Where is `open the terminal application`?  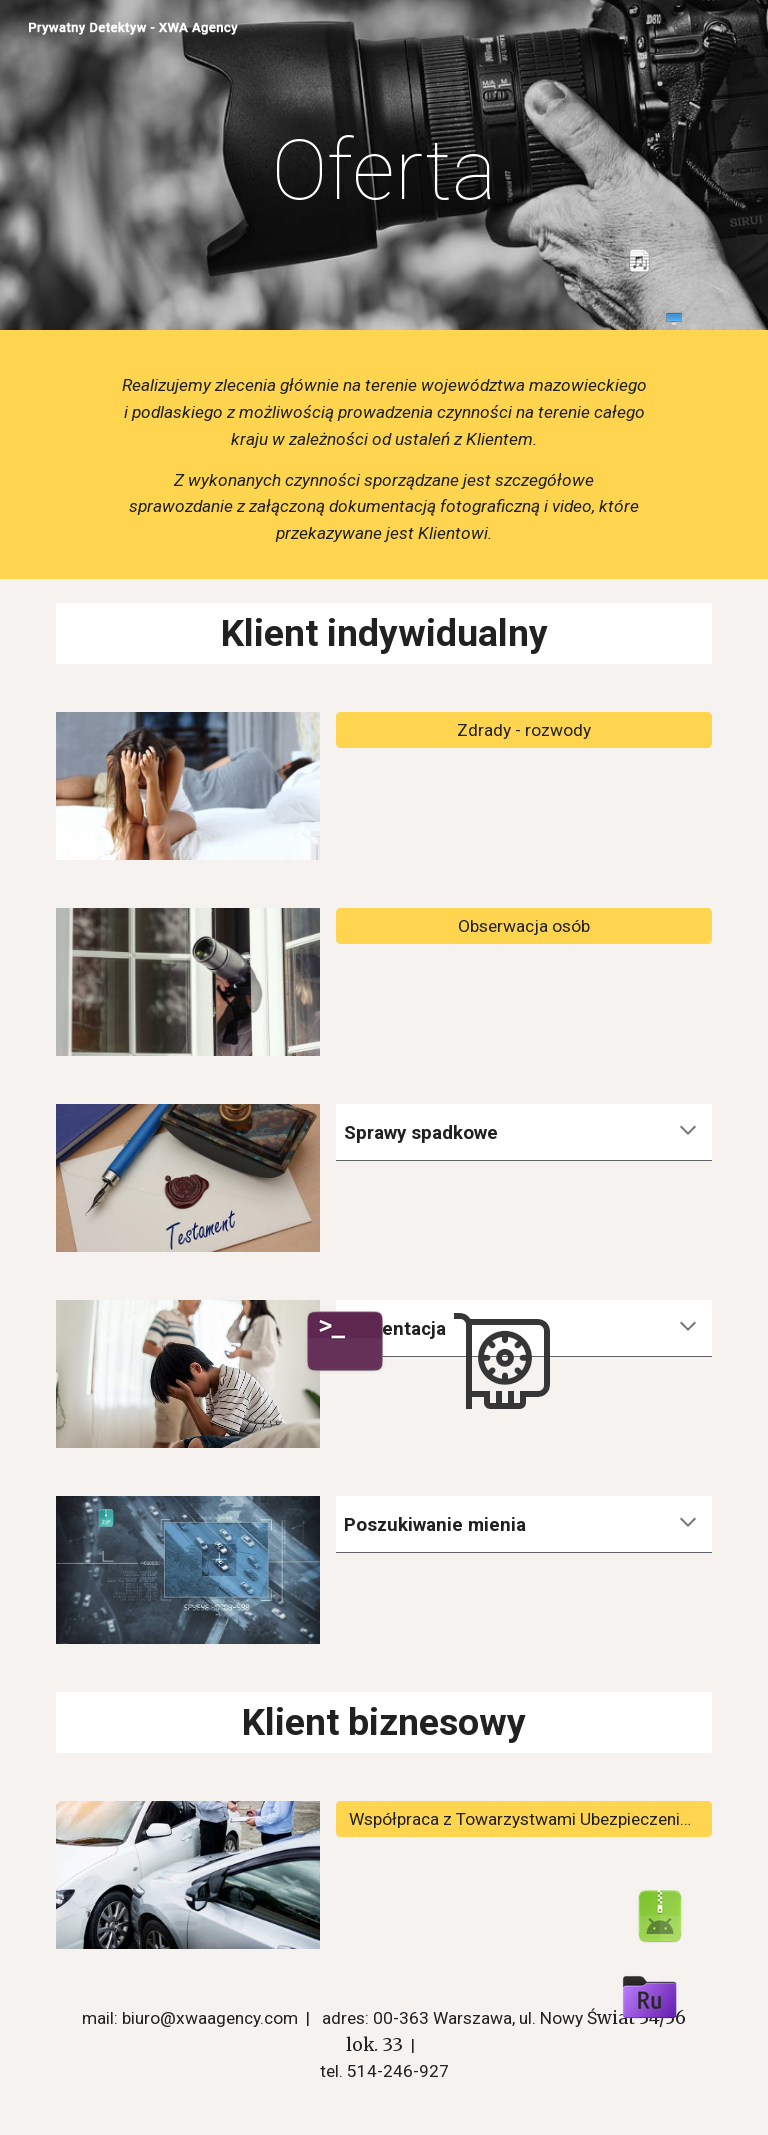 open the terminal application is located at coordinates (345, 1341).